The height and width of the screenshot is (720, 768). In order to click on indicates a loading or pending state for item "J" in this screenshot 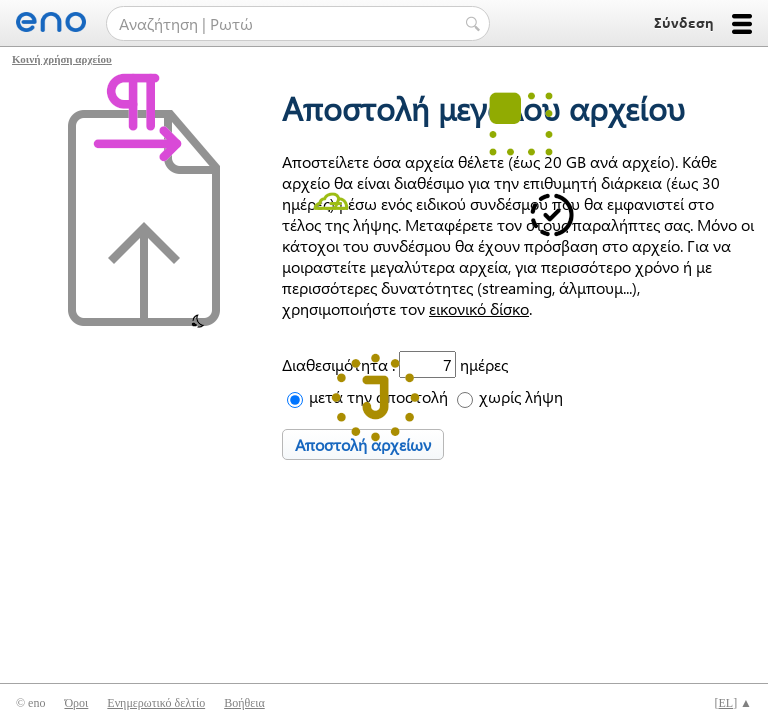, I will do `click(375, 397)`.